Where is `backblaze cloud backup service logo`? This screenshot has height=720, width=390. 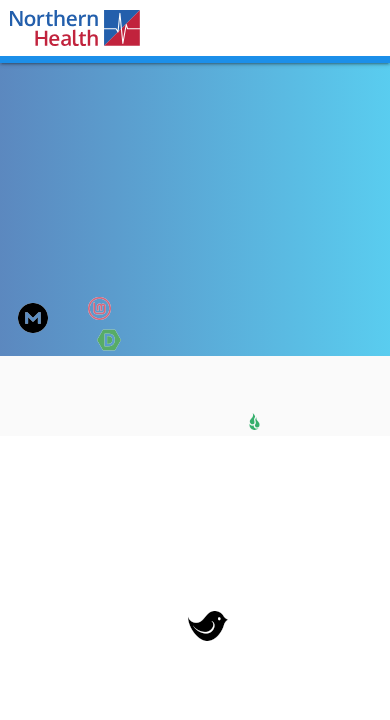 backblaze cloud backup service logo is located at coordinates (254, 421).